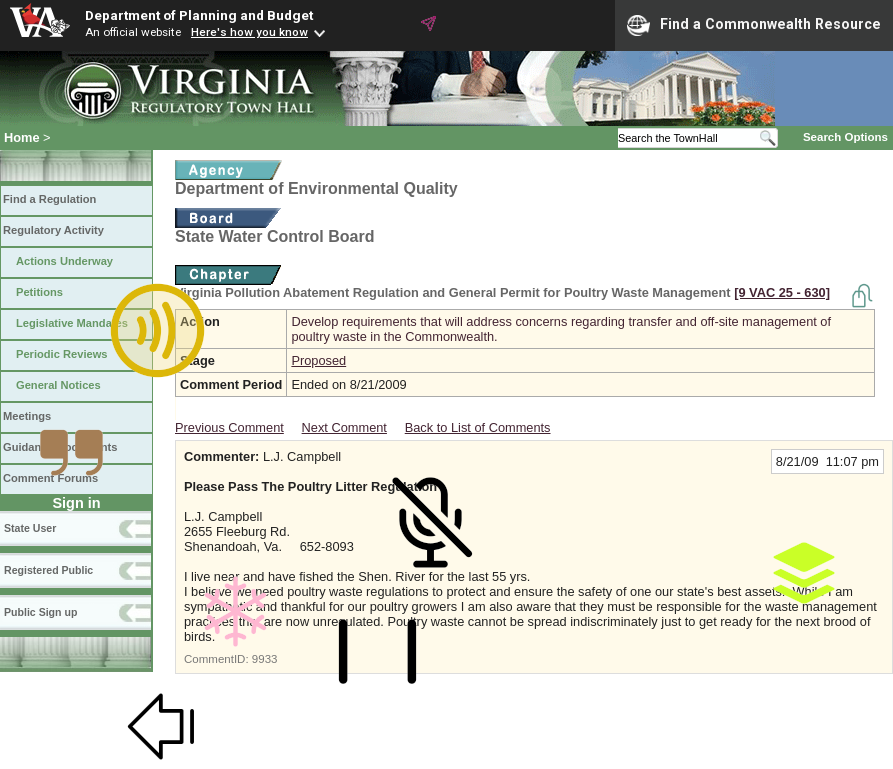  I want to click on send a message, so click(428, 23).